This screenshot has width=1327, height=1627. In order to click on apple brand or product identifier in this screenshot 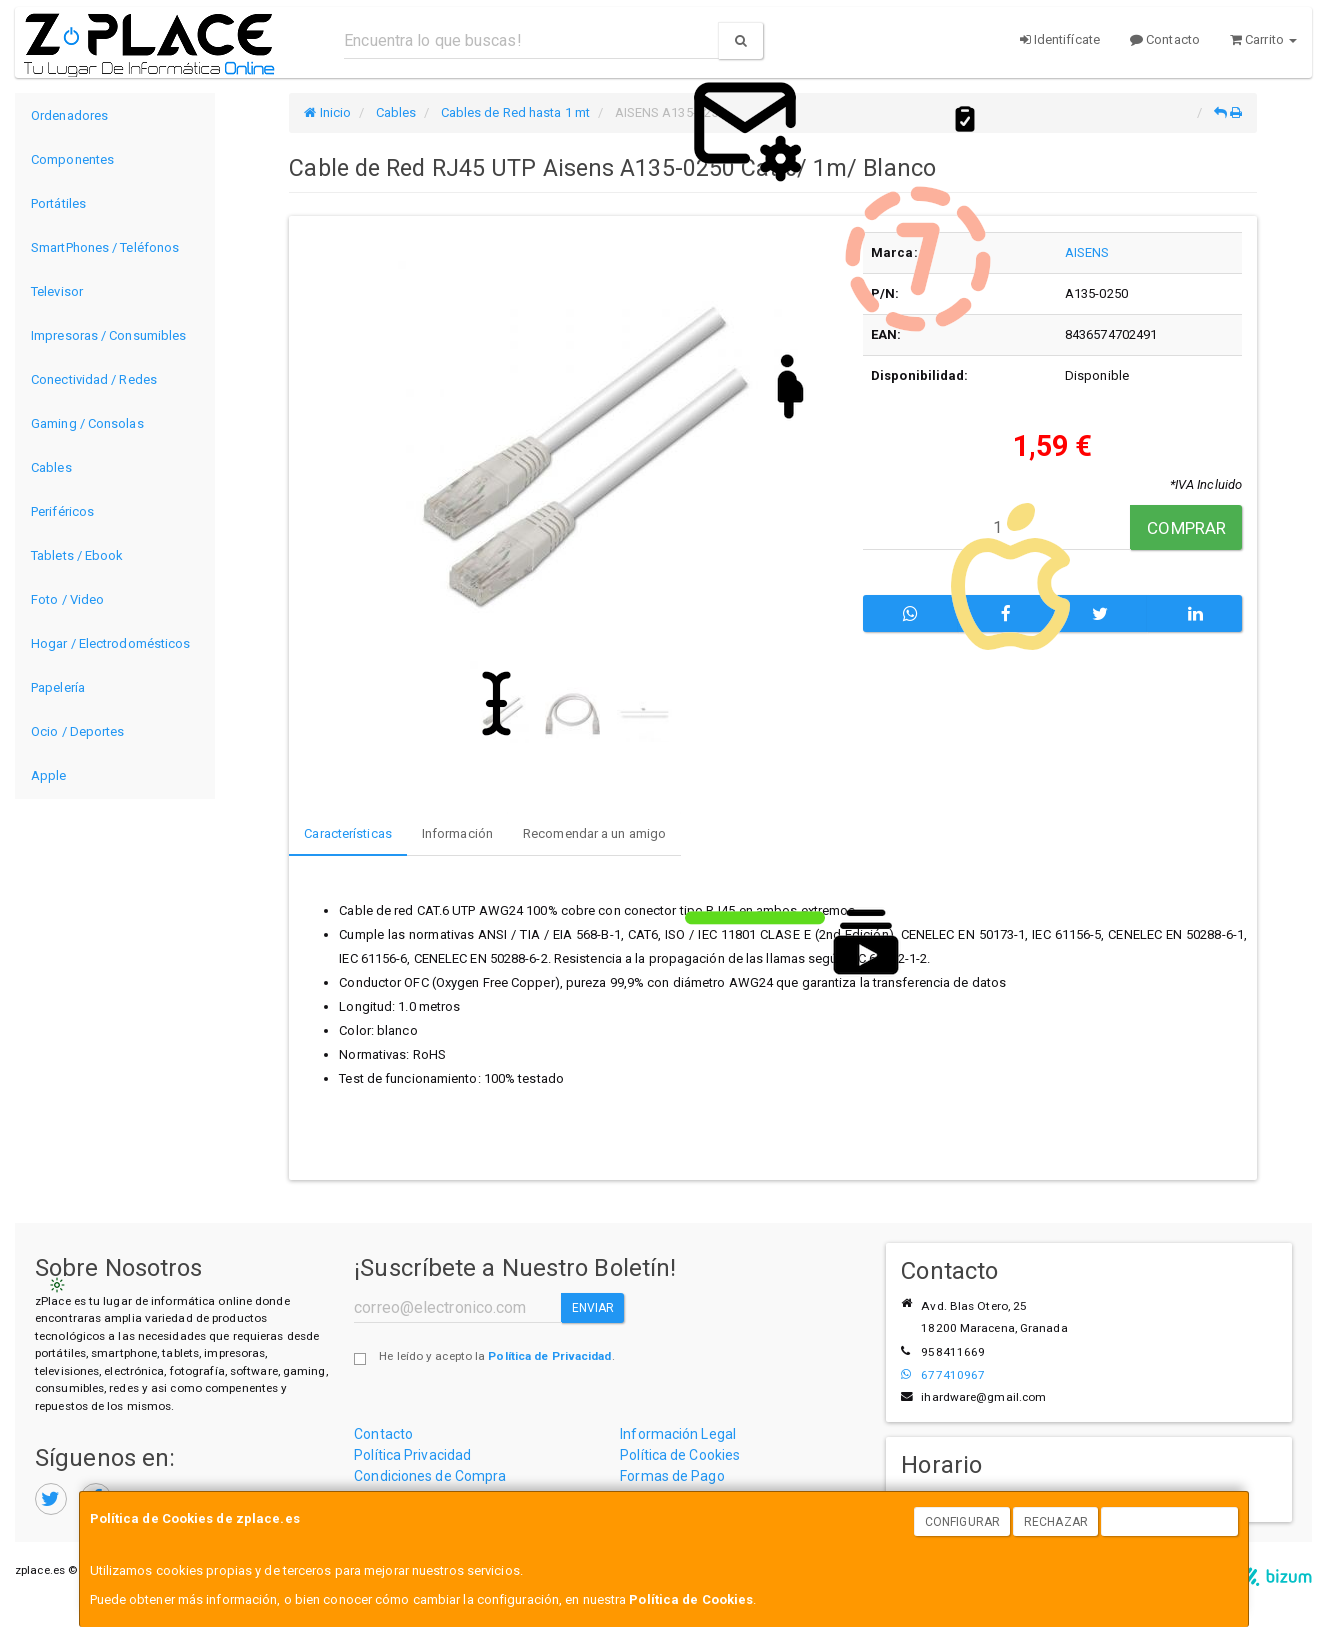, I will do `click(1014, 580)`.